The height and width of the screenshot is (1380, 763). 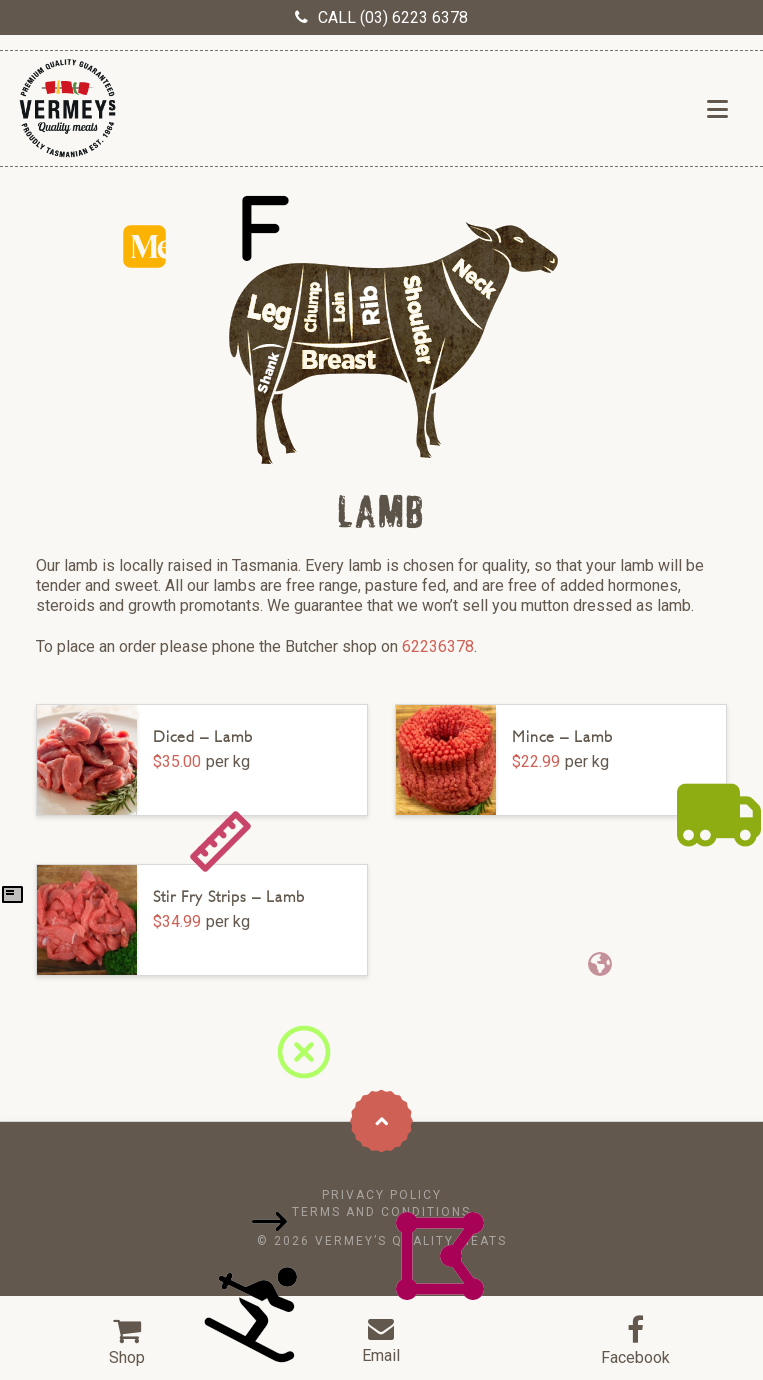 I want to click on filter or browse skiing activities, so click(x=255, y=1312).